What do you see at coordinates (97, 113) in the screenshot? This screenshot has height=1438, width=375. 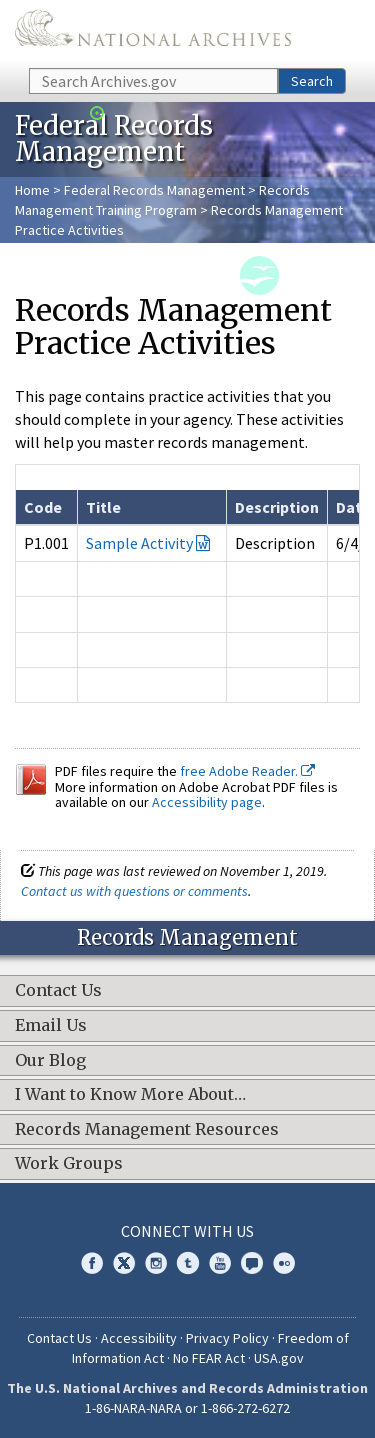 I see `adjust camera focus` at bounding box center [97, 113].